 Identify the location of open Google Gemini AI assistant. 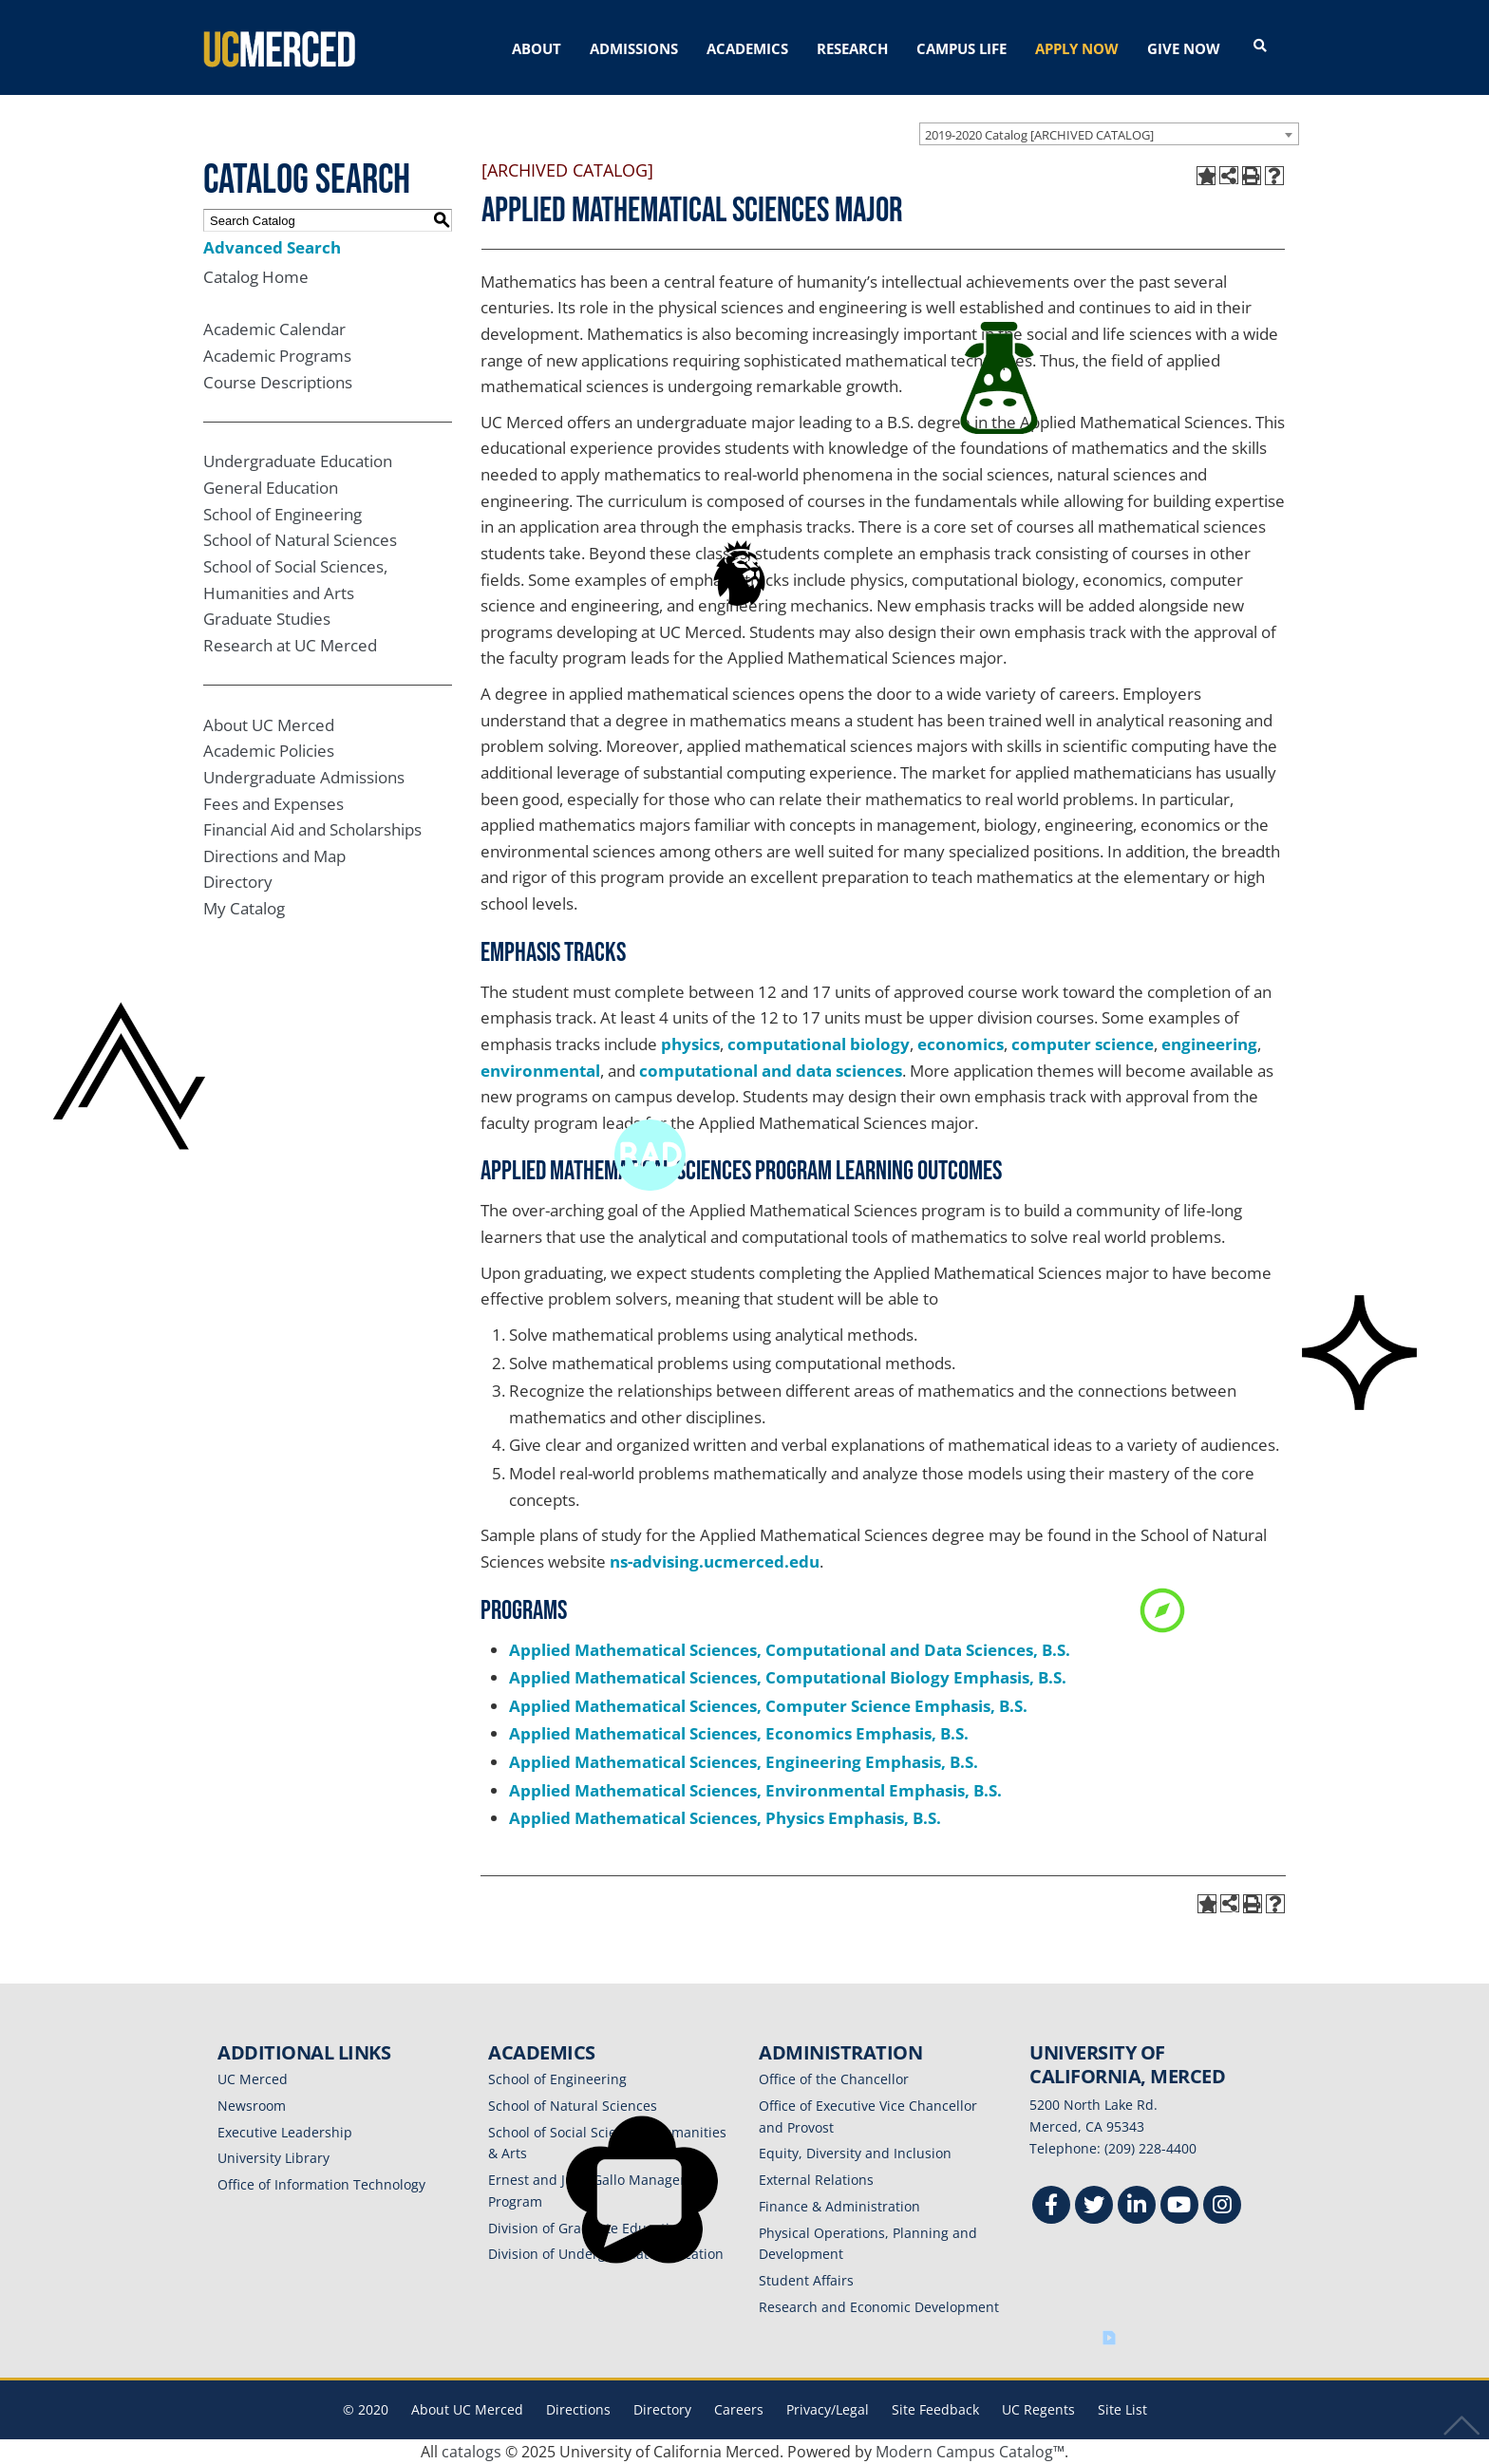
(1359, 1352).